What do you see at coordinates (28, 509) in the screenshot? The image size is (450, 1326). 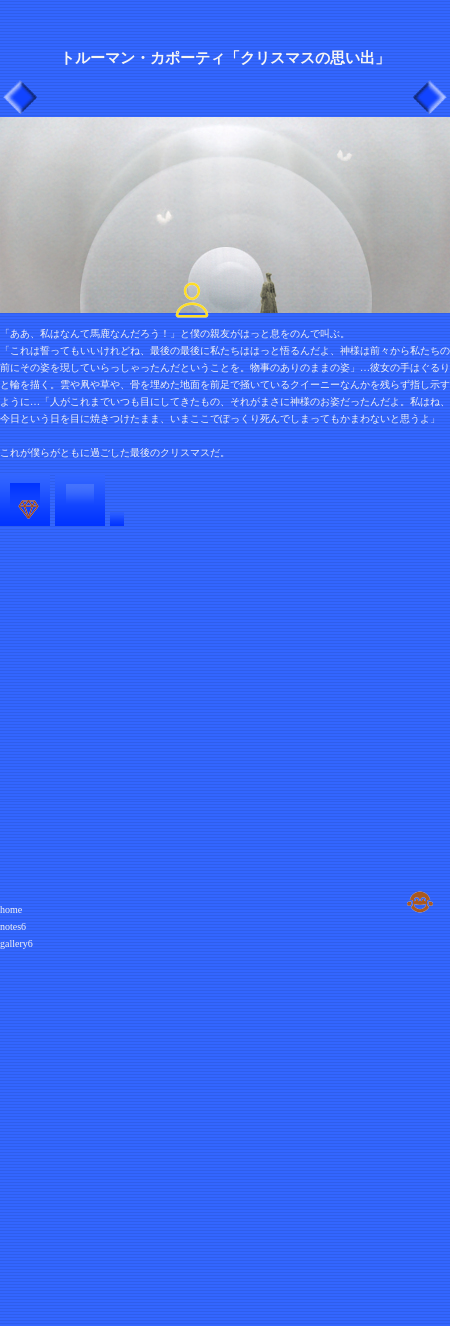 I see `indicates premium or pro membership status` at bounding box center [28, 509].